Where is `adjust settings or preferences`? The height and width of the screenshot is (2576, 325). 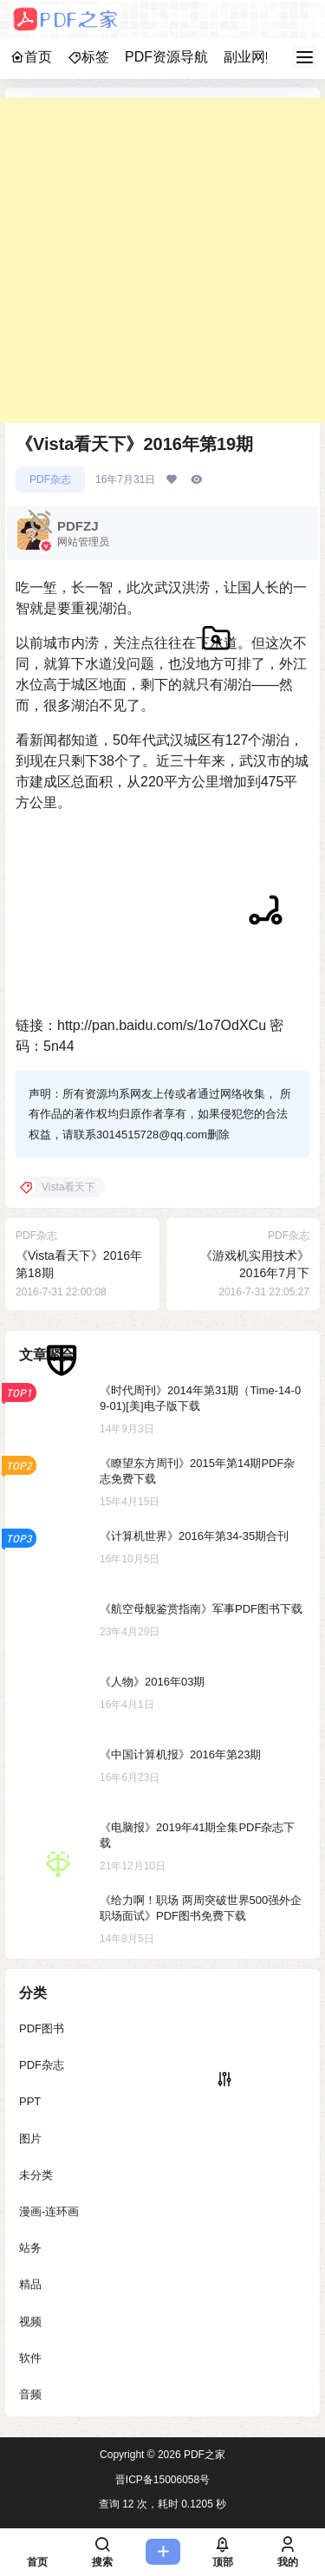 adjust settings or preferences is located at coordinates (224, 2079).